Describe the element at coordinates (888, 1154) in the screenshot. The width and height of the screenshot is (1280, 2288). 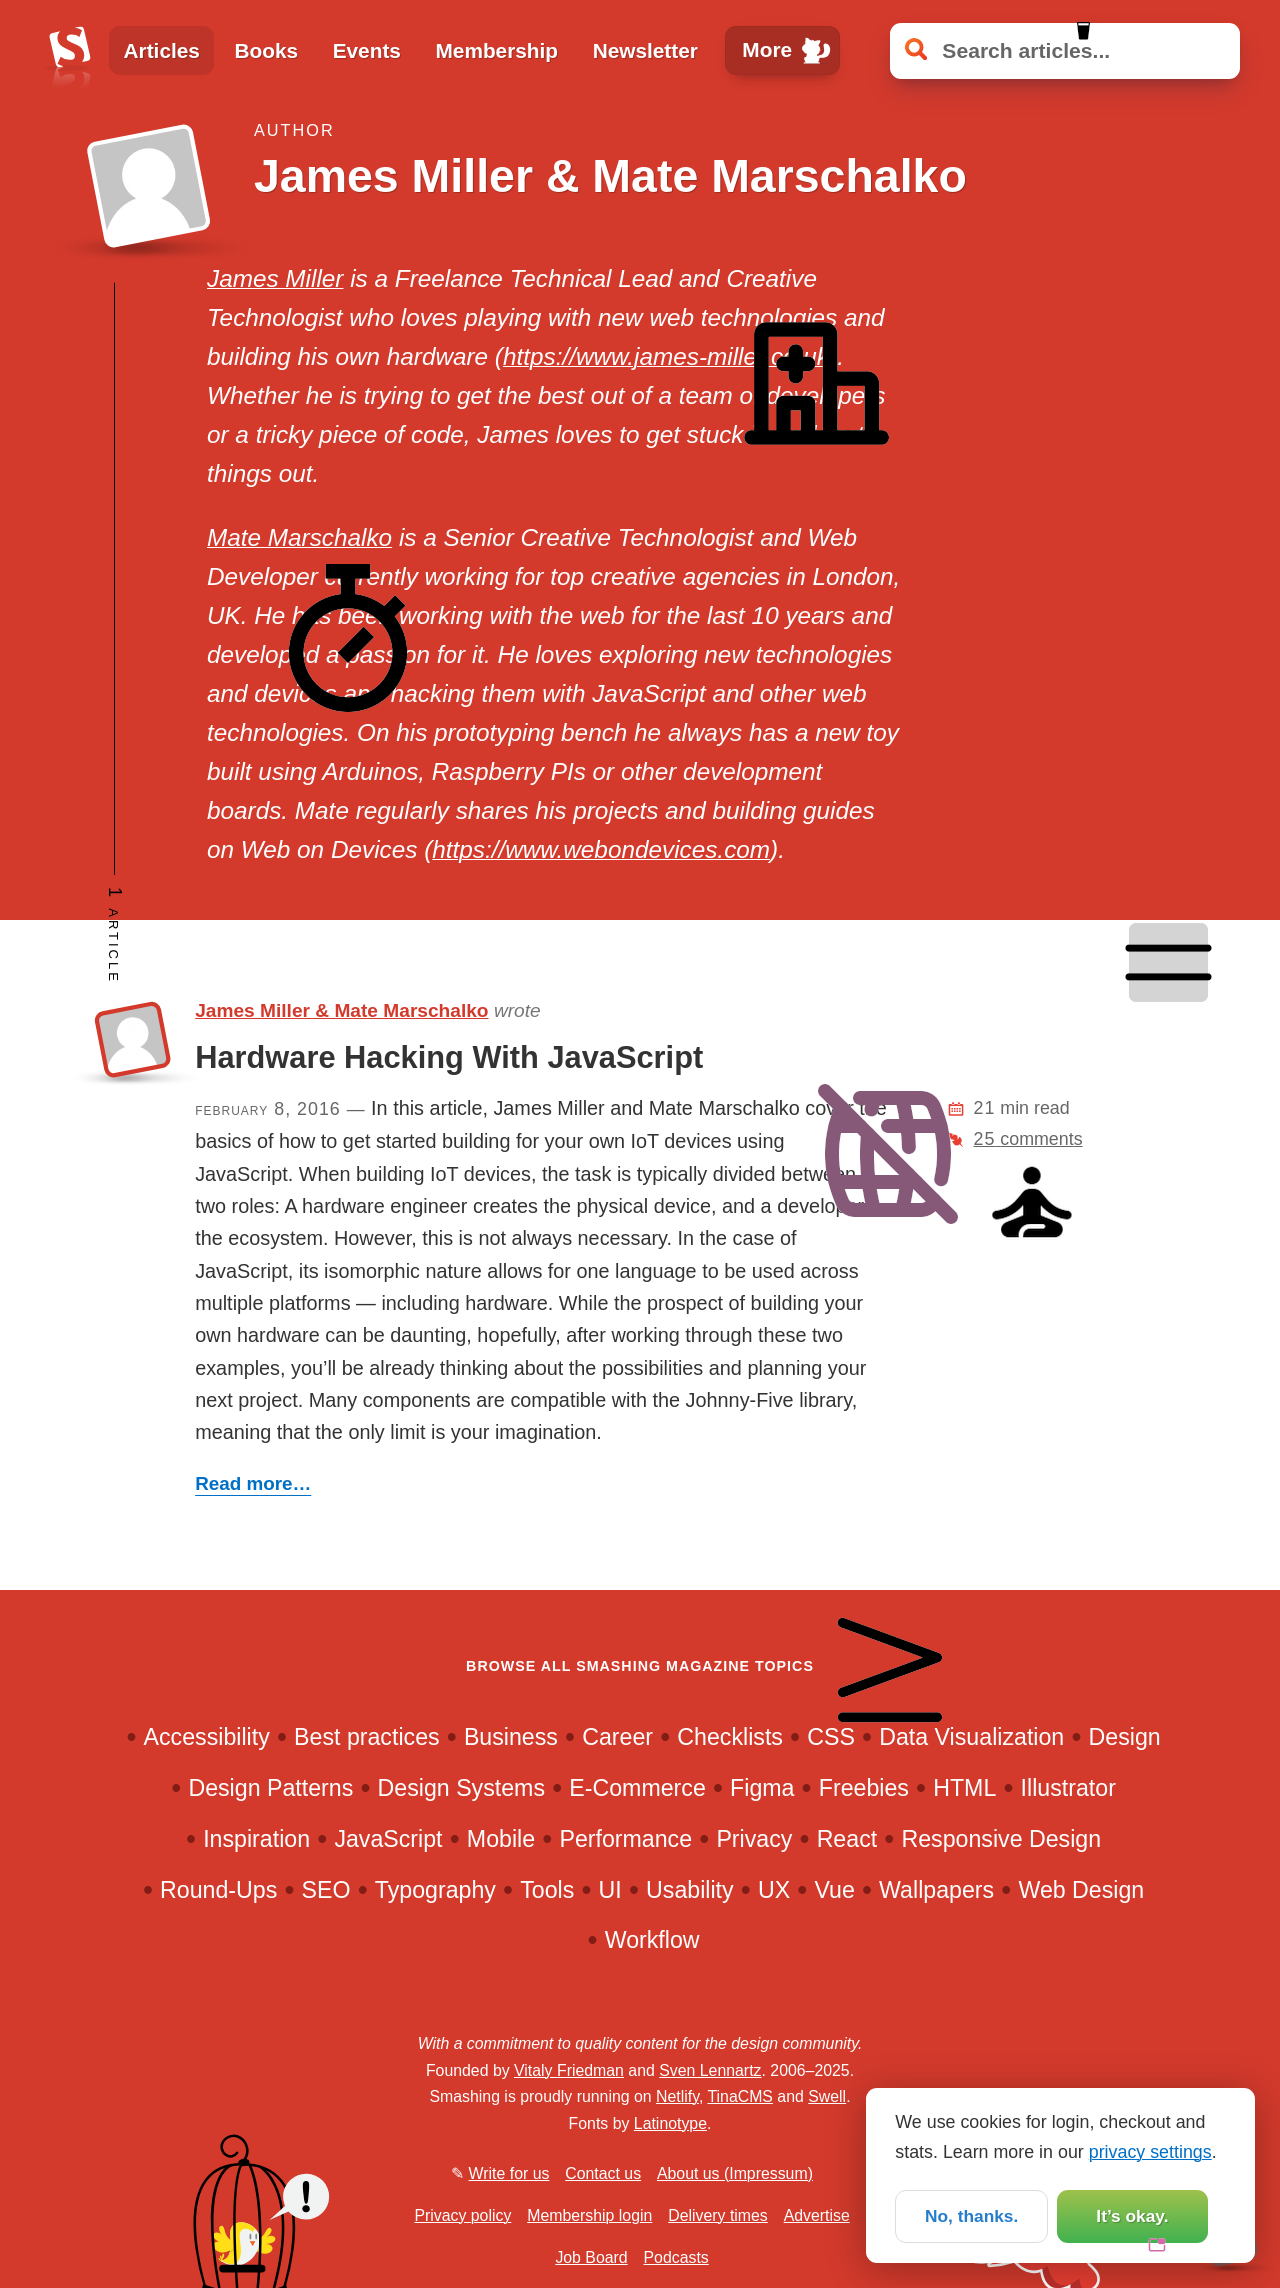
I see `indicates barrel or container is unavailable` at that location.